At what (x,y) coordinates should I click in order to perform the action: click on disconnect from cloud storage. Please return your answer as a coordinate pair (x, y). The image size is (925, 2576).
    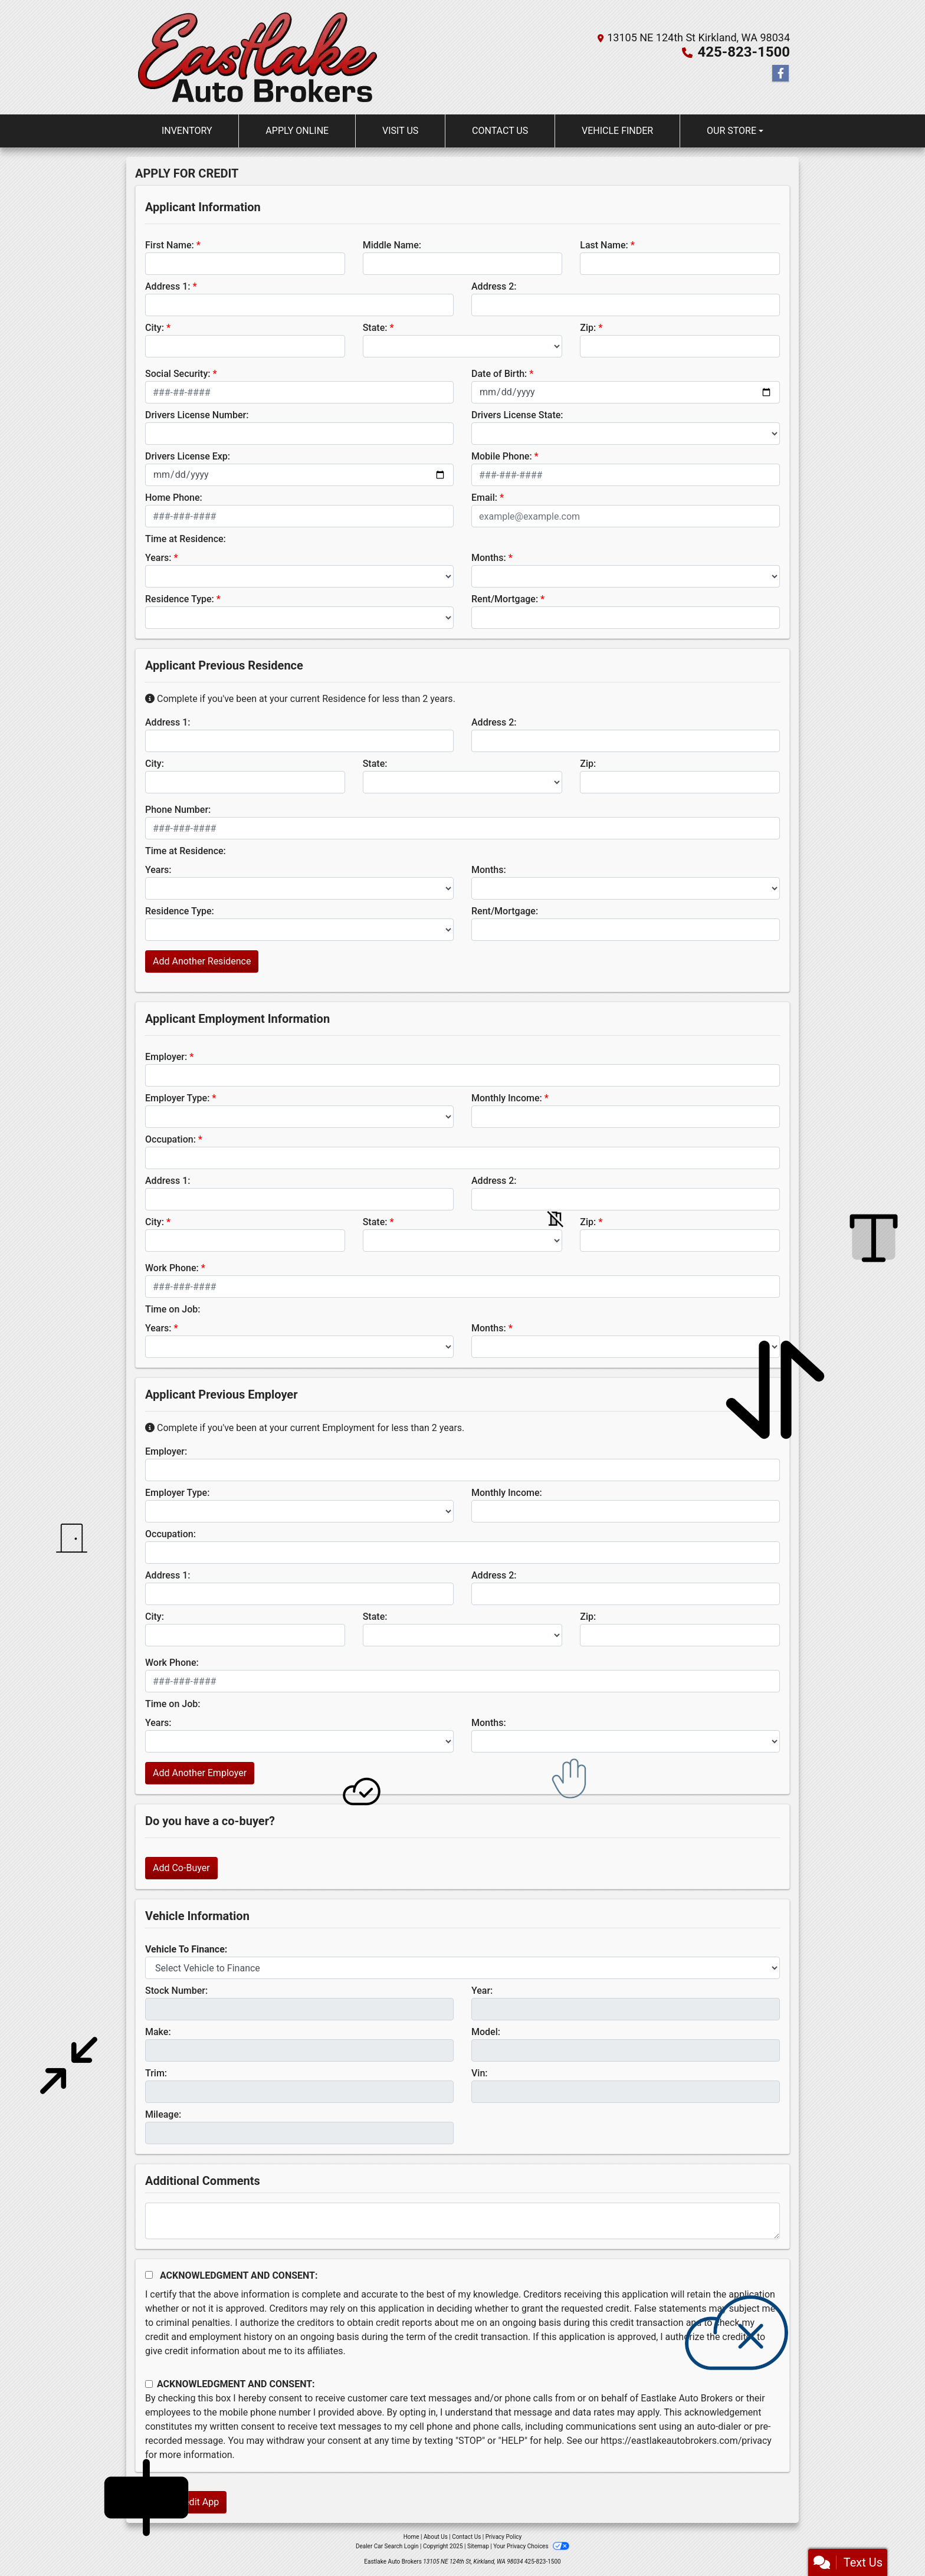
    Looking at the image, I should click on (736, 2332).